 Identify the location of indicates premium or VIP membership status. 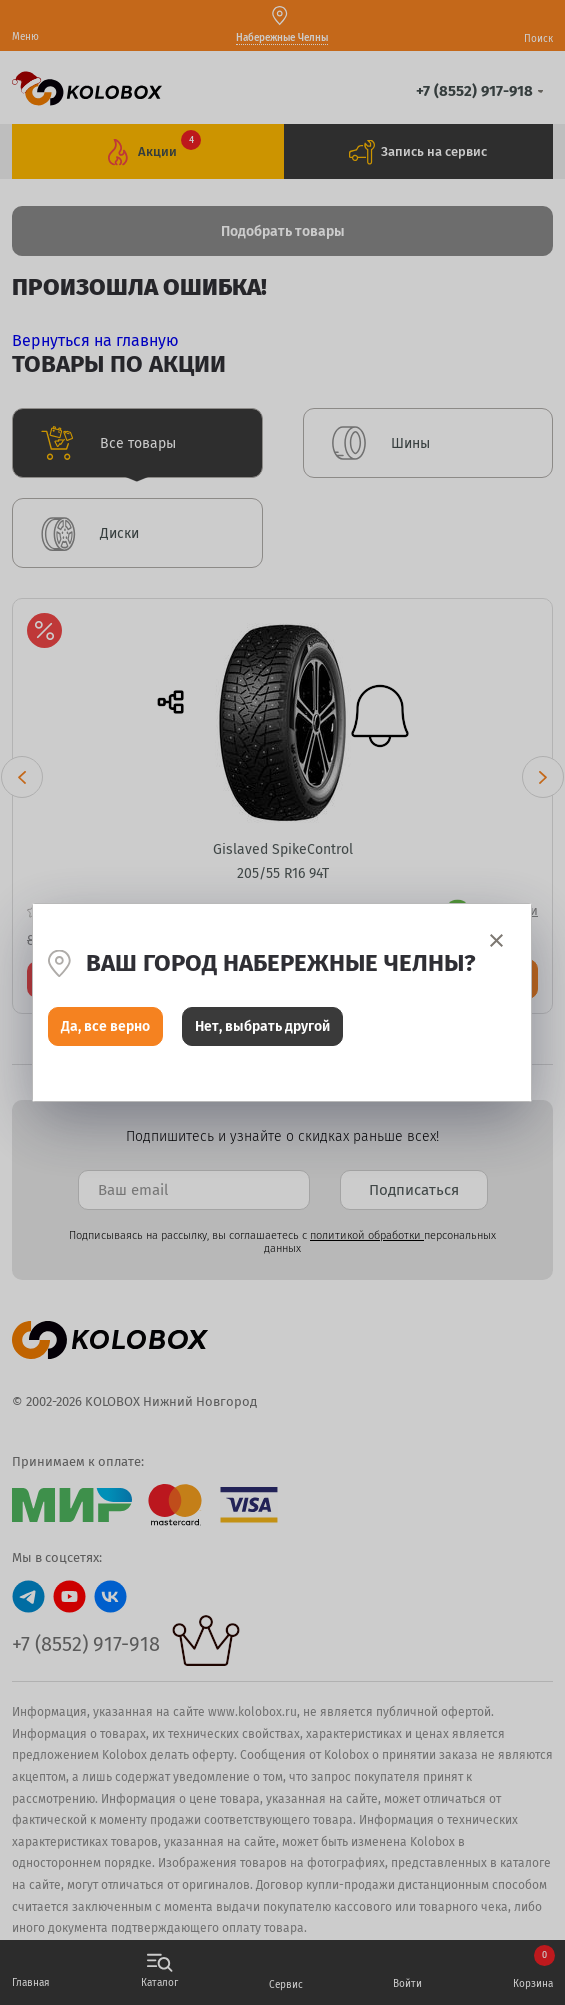
(206, 1644).